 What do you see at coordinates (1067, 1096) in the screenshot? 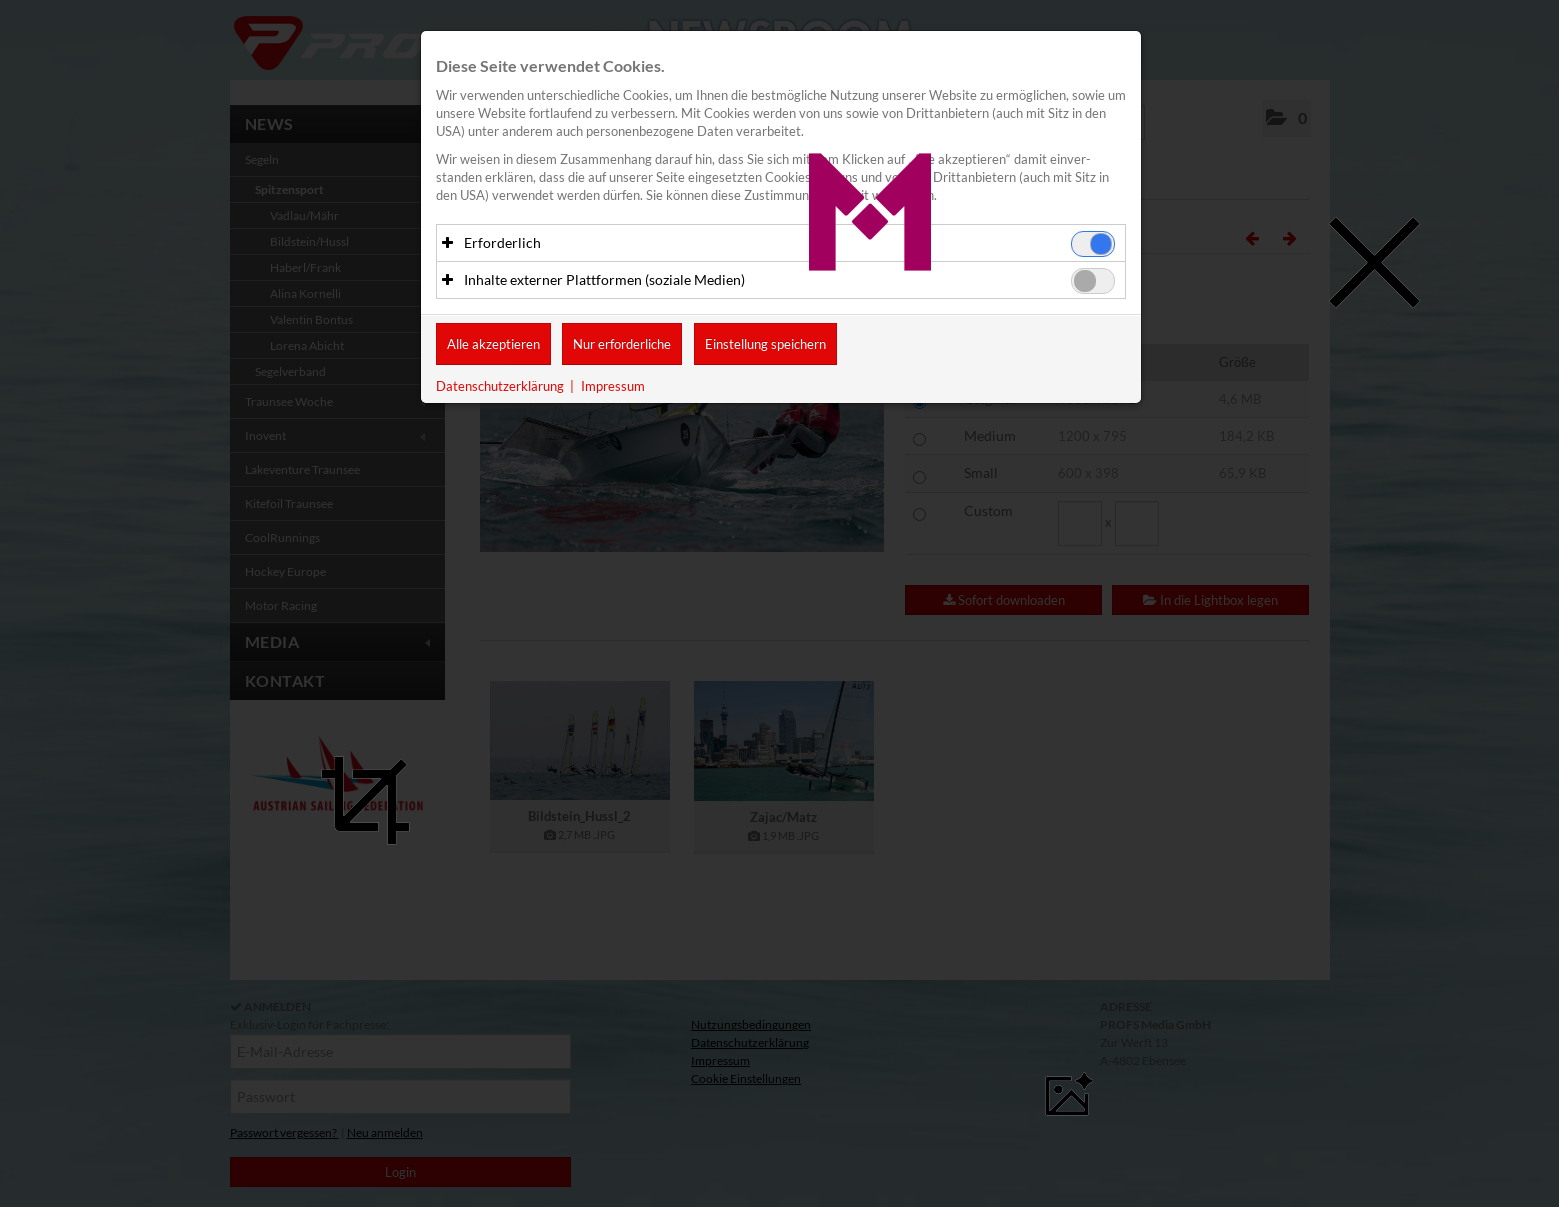
I see `generate or enhance an image using AI` at bounding box center [1067, 1096].